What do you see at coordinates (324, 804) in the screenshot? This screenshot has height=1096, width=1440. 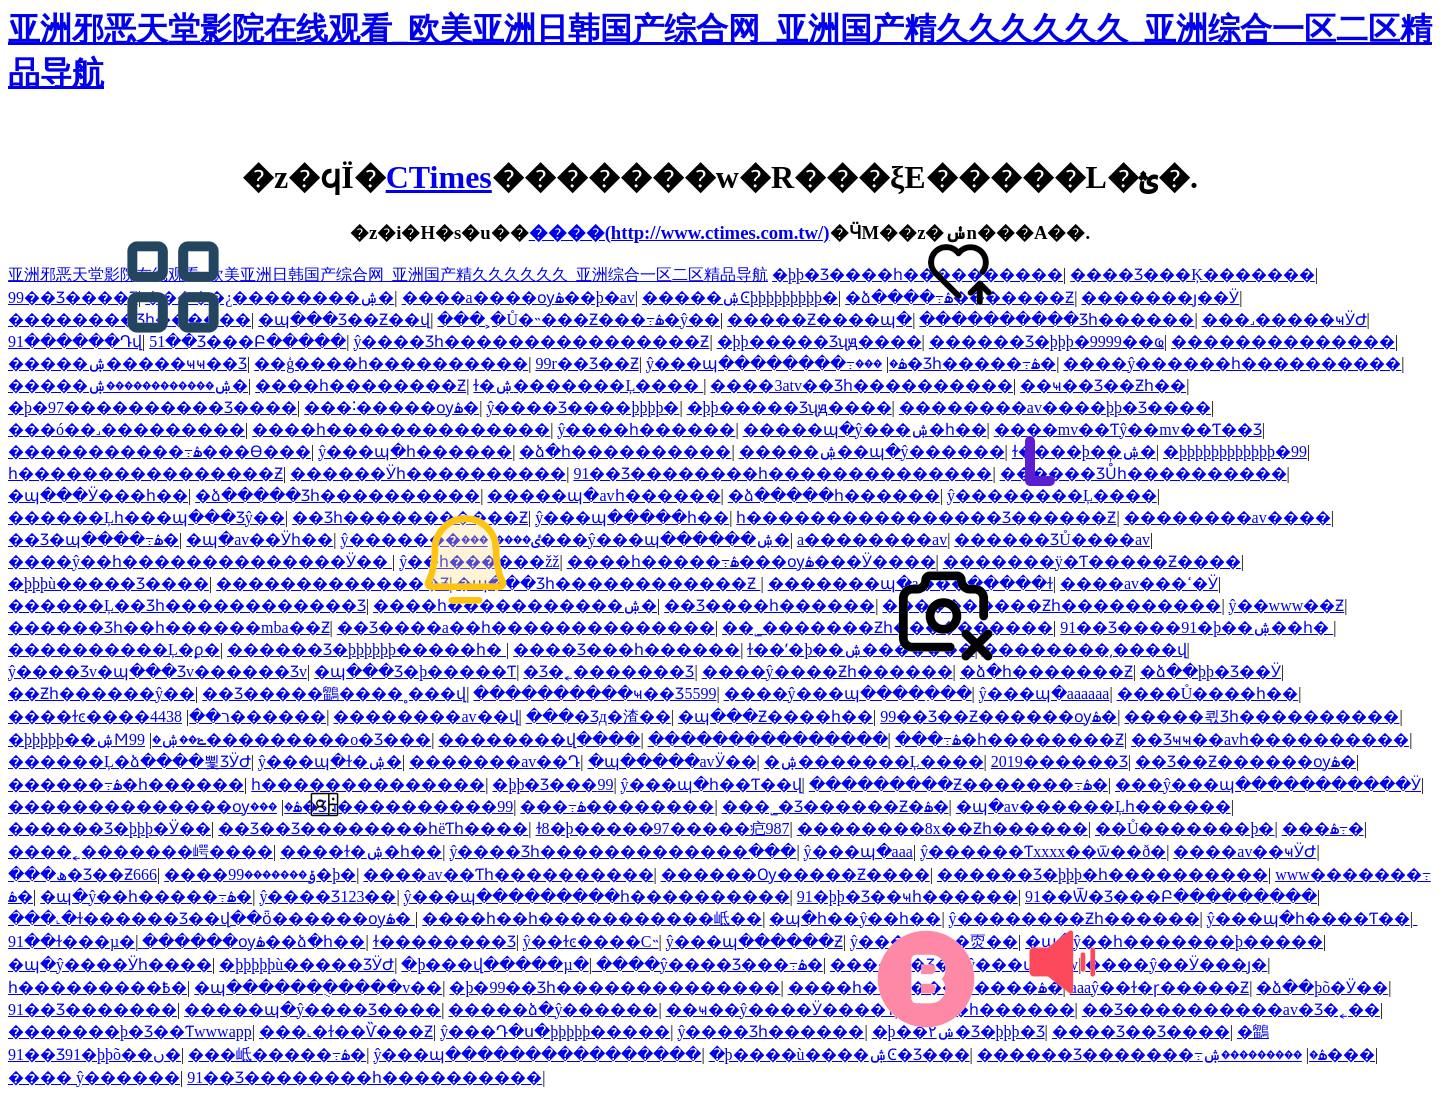 I see `start or join a video conference` at bounding box center [324, 804].